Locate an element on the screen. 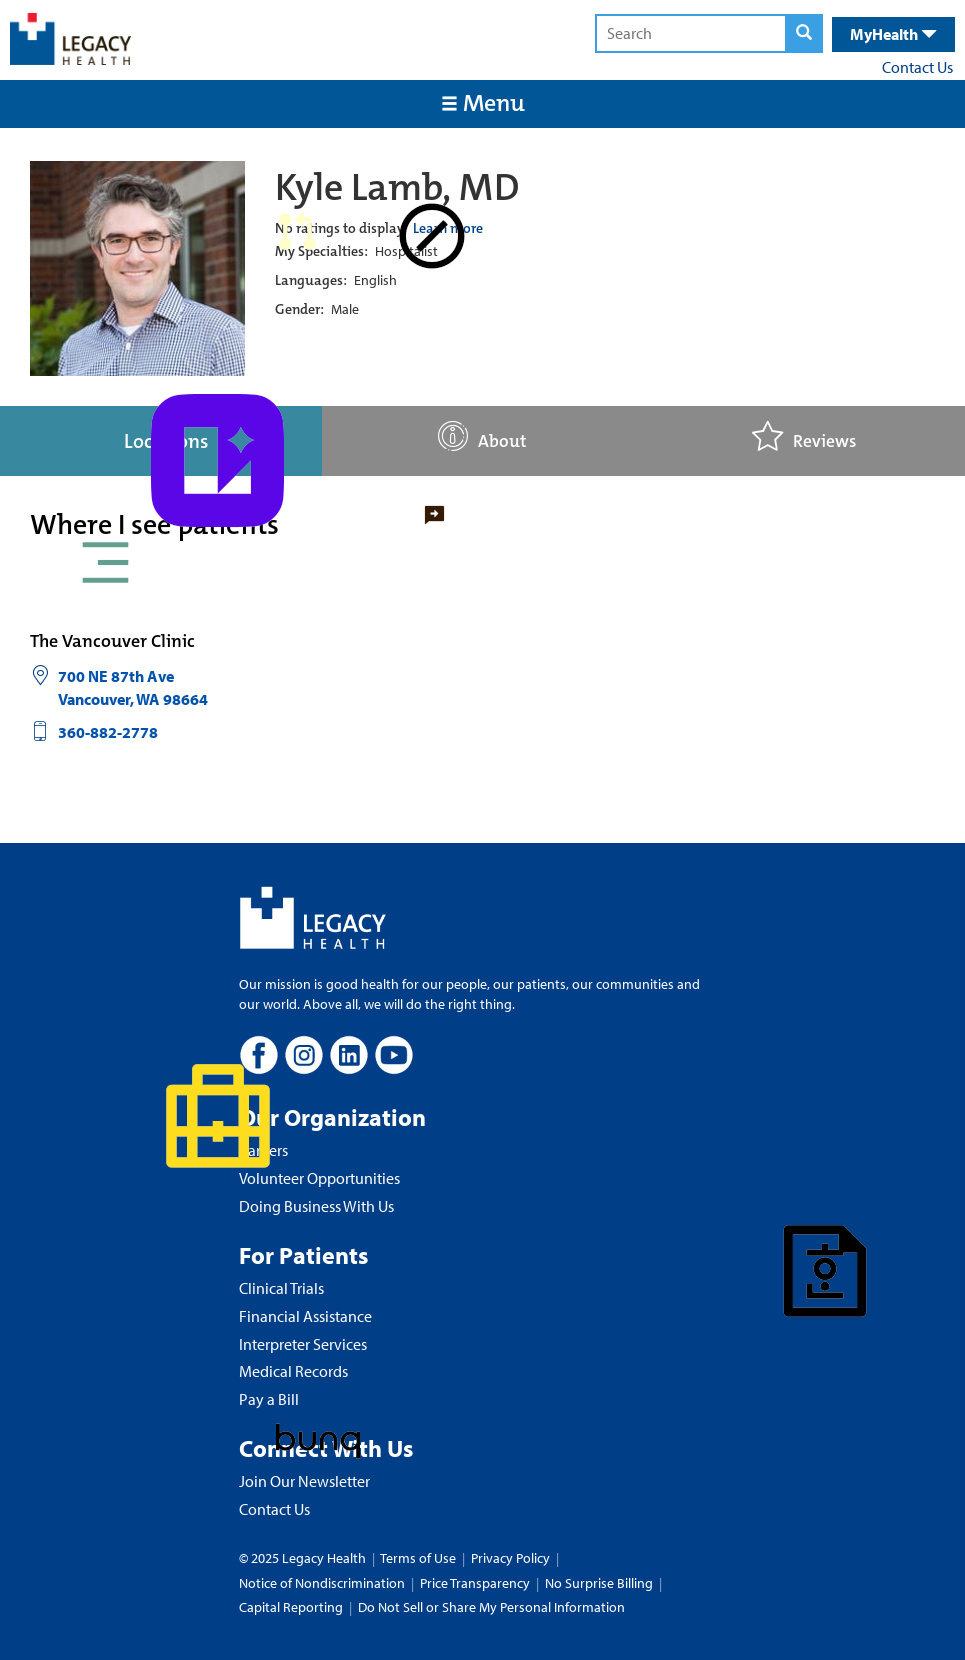  forward a chat message is located at coordinates (434, 514).